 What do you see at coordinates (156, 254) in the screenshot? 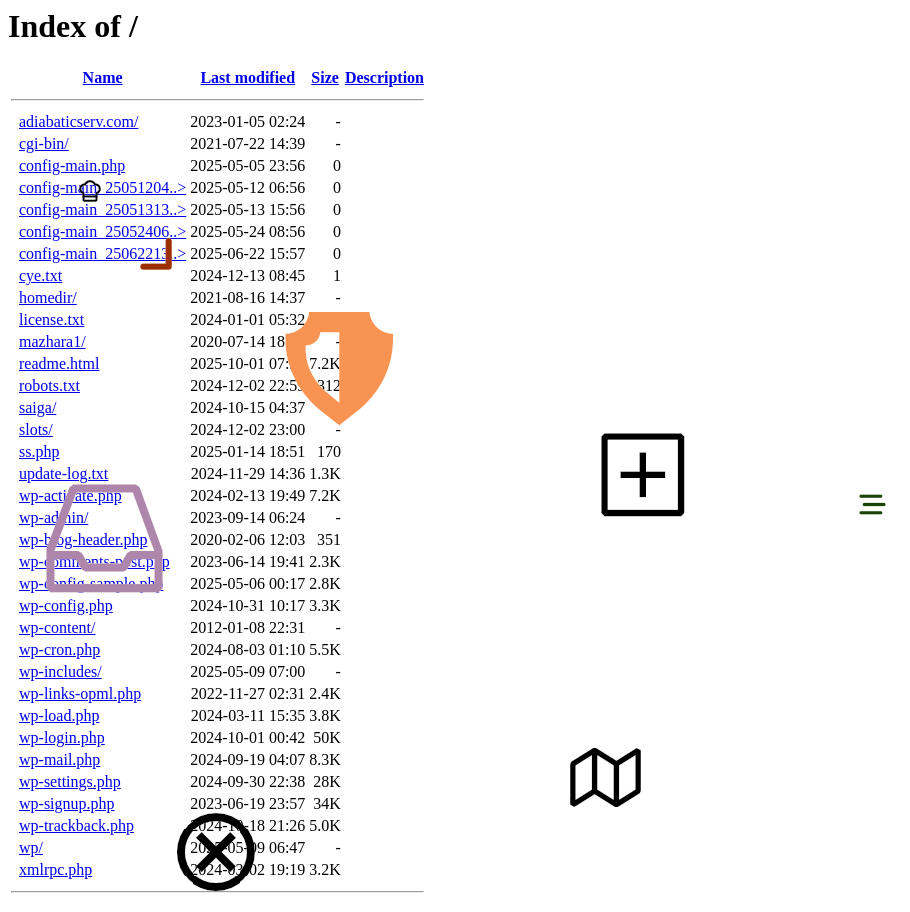
I see `navigate to the bottom-right section` at bounding box center [156, 254].